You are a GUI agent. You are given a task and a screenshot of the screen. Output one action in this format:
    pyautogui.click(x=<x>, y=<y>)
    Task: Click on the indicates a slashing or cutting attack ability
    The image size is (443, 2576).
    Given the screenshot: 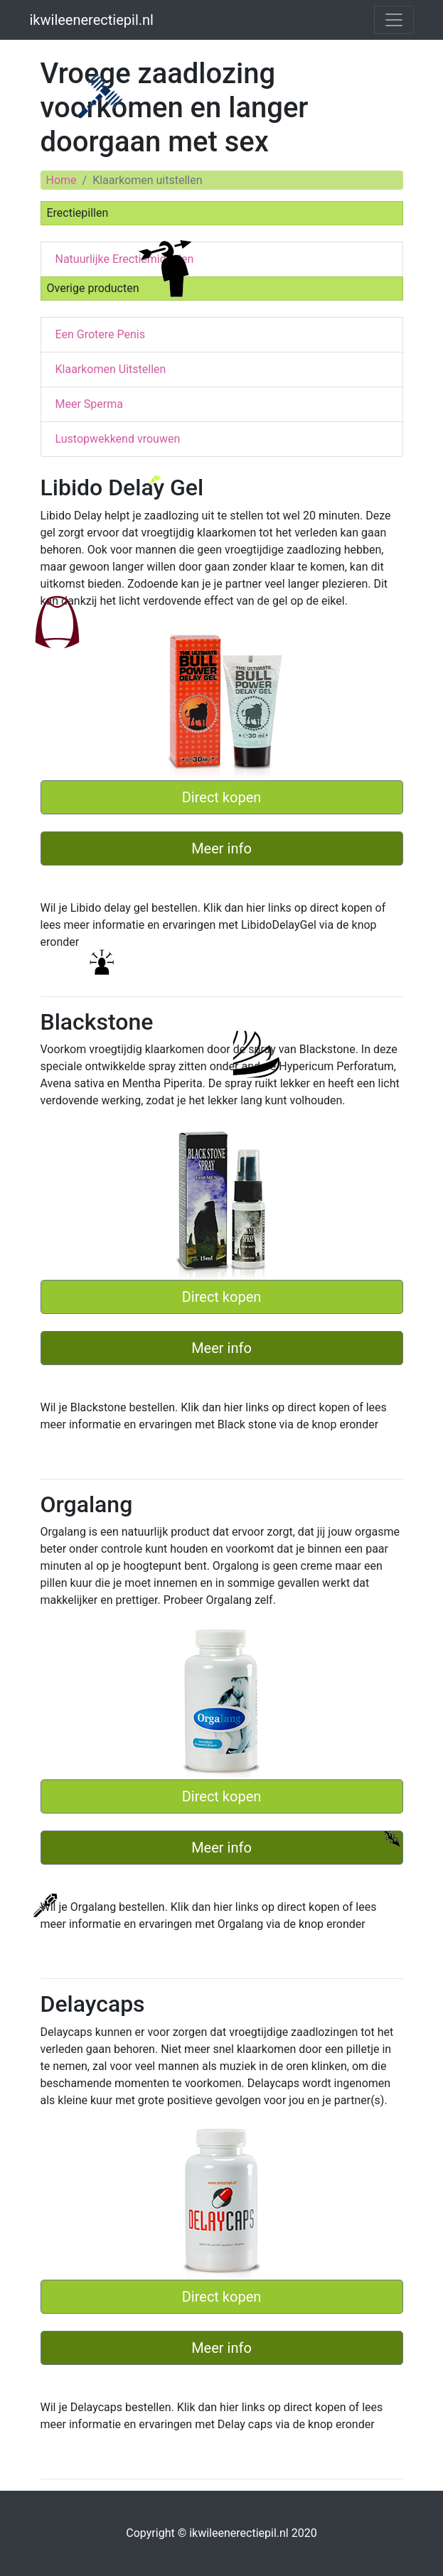 What is the action you would take?
    pyautogui.click(x=256, y=1054)
    